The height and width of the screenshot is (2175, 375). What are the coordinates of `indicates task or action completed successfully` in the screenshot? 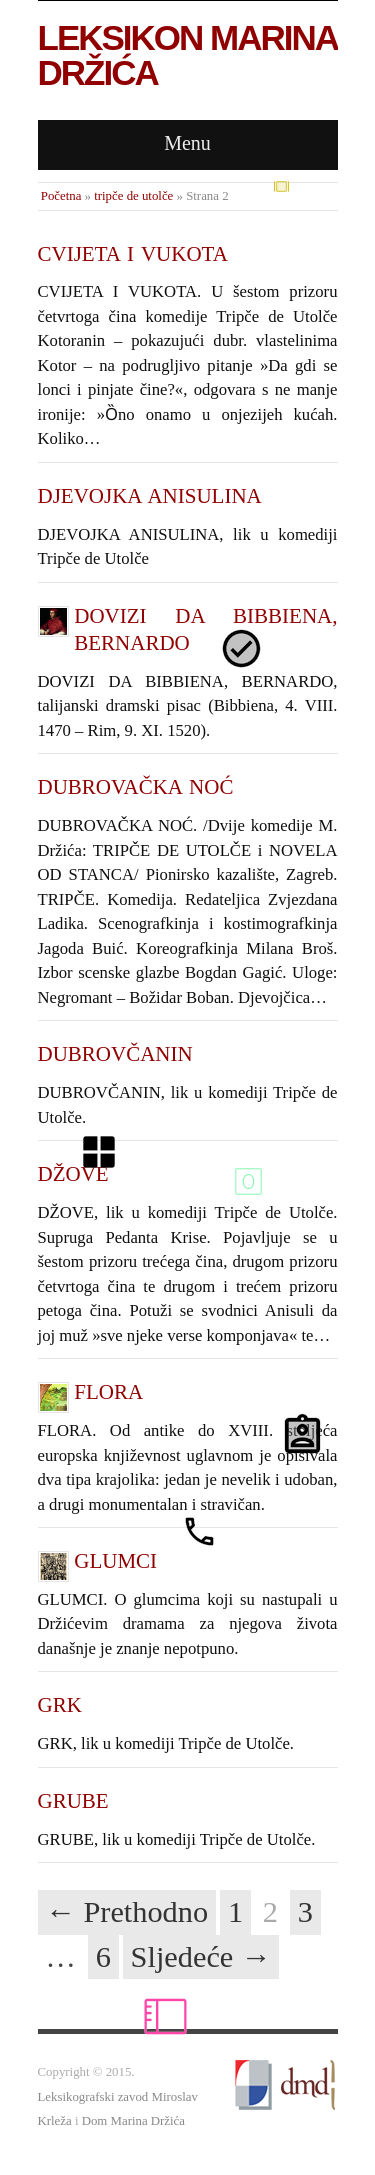 It's located at (241, 648).